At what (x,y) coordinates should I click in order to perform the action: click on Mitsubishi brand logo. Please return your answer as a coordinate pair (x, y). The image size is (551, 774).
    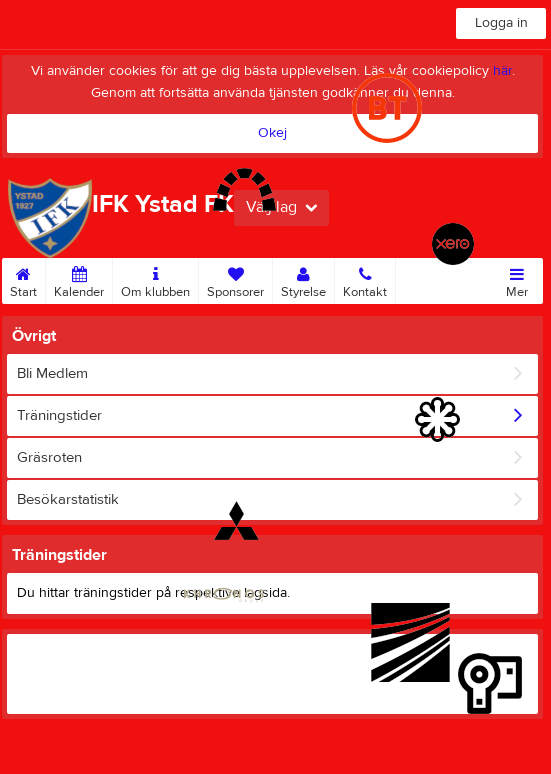
    Looking at the image, I should click on (236, 520).